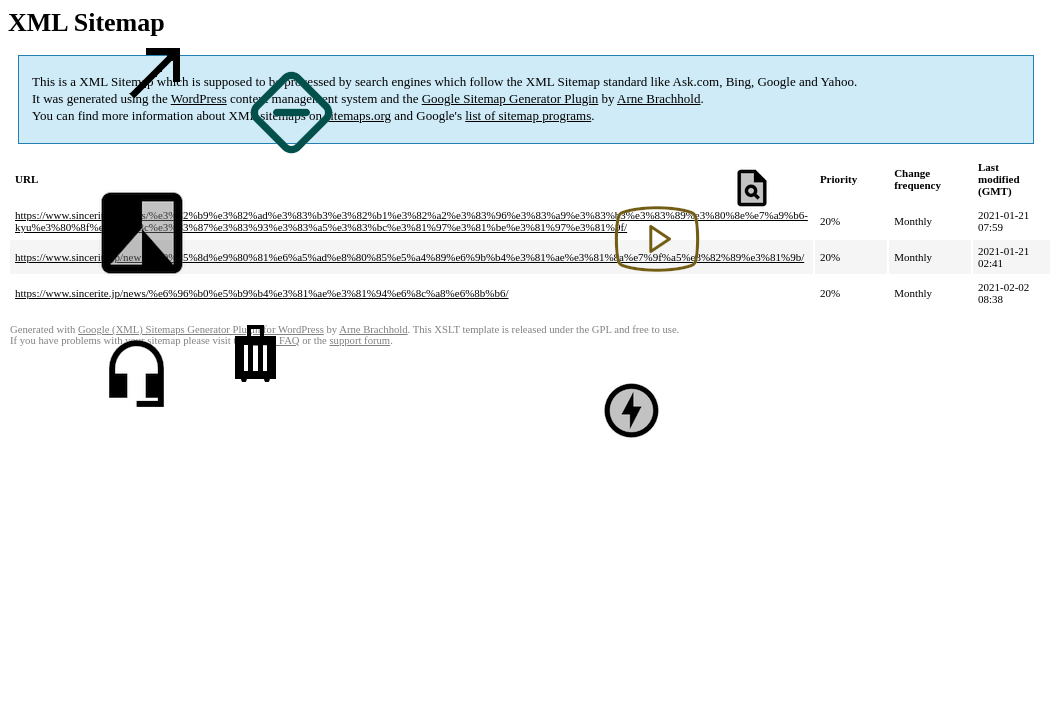  I want to click on search within a document, so click(752, 188).